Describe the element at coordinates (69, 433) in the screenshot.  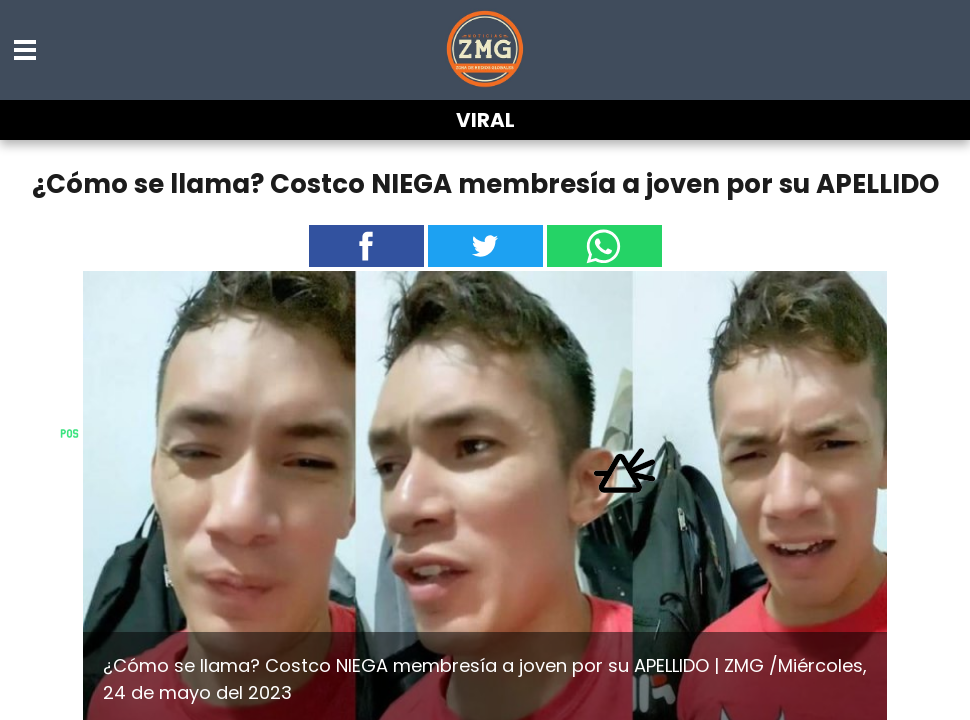
I see `indicates an HTTP POST request method` at that location.